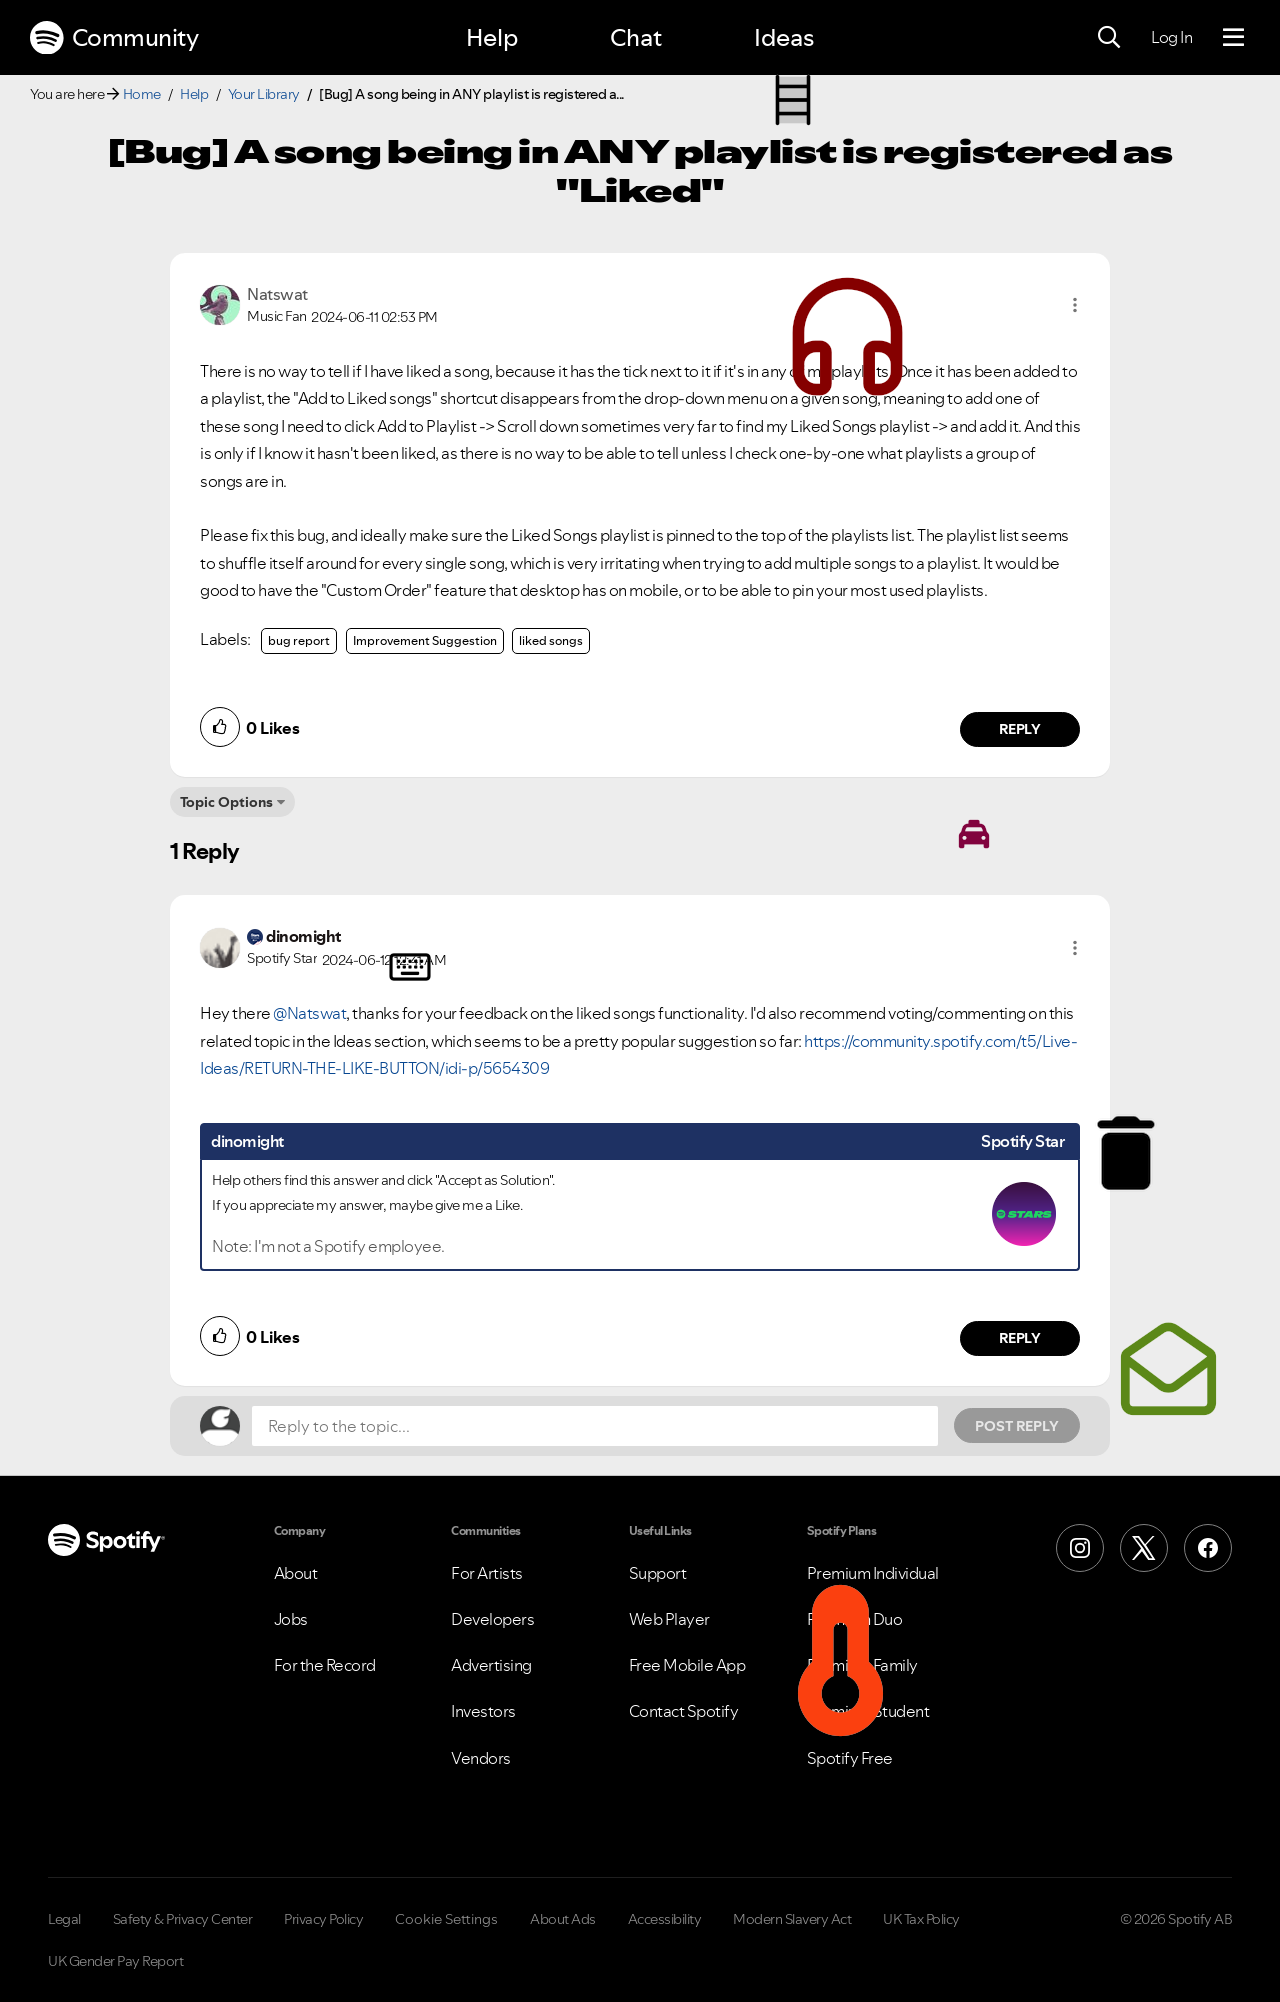 The image size is (1280, 2002). What do you see at coordinates (974, 835) in the screenshot?
I see `request a taxi or cab ride` at bounding box center [974, 835].